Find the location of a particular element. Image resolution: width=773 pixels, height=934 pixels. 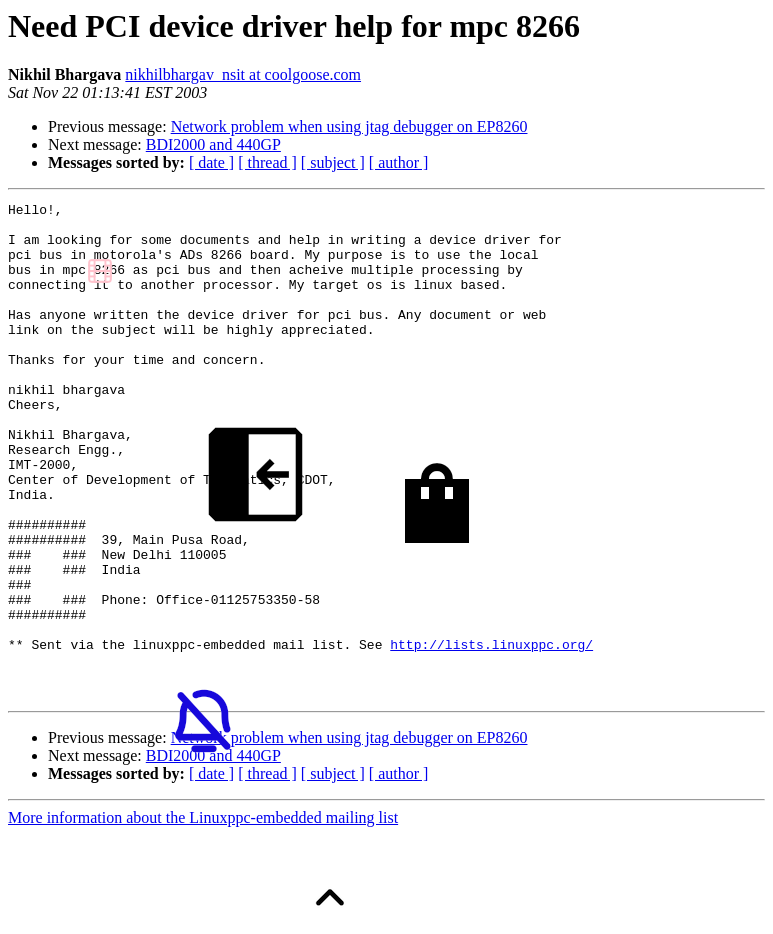

access video or movie content is located at coordinates (100, 271).